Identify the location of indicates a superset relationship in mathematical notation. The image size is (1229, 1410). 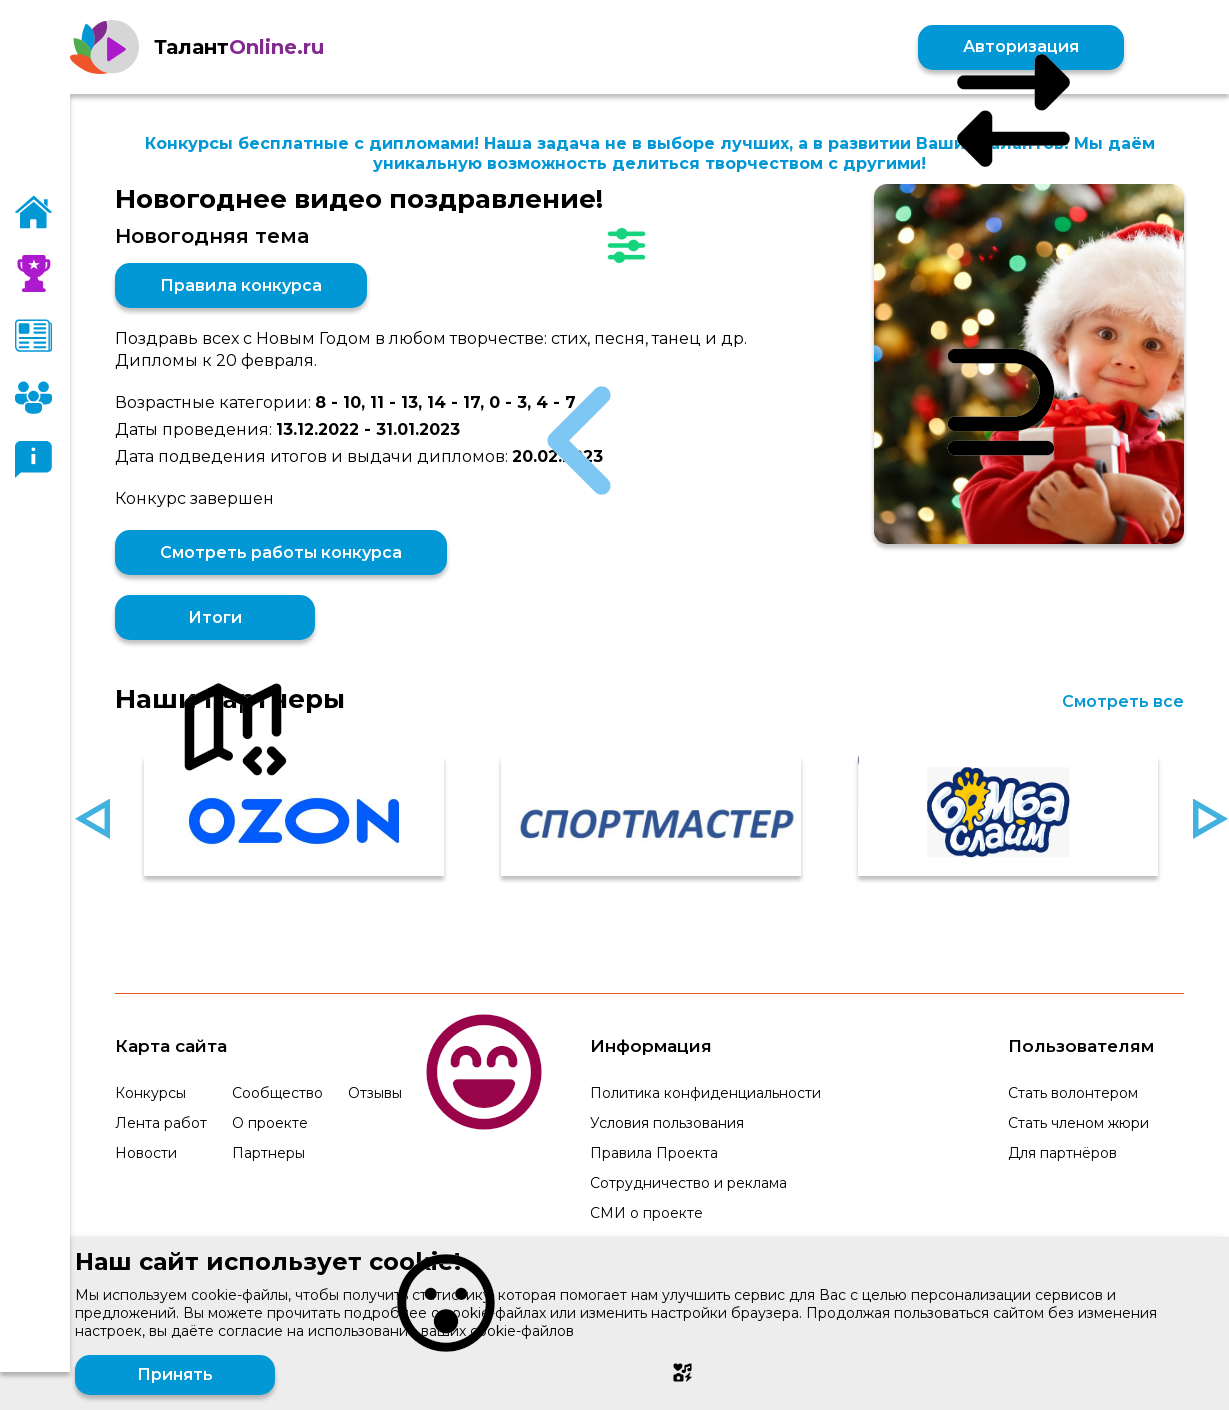
(998, 404).